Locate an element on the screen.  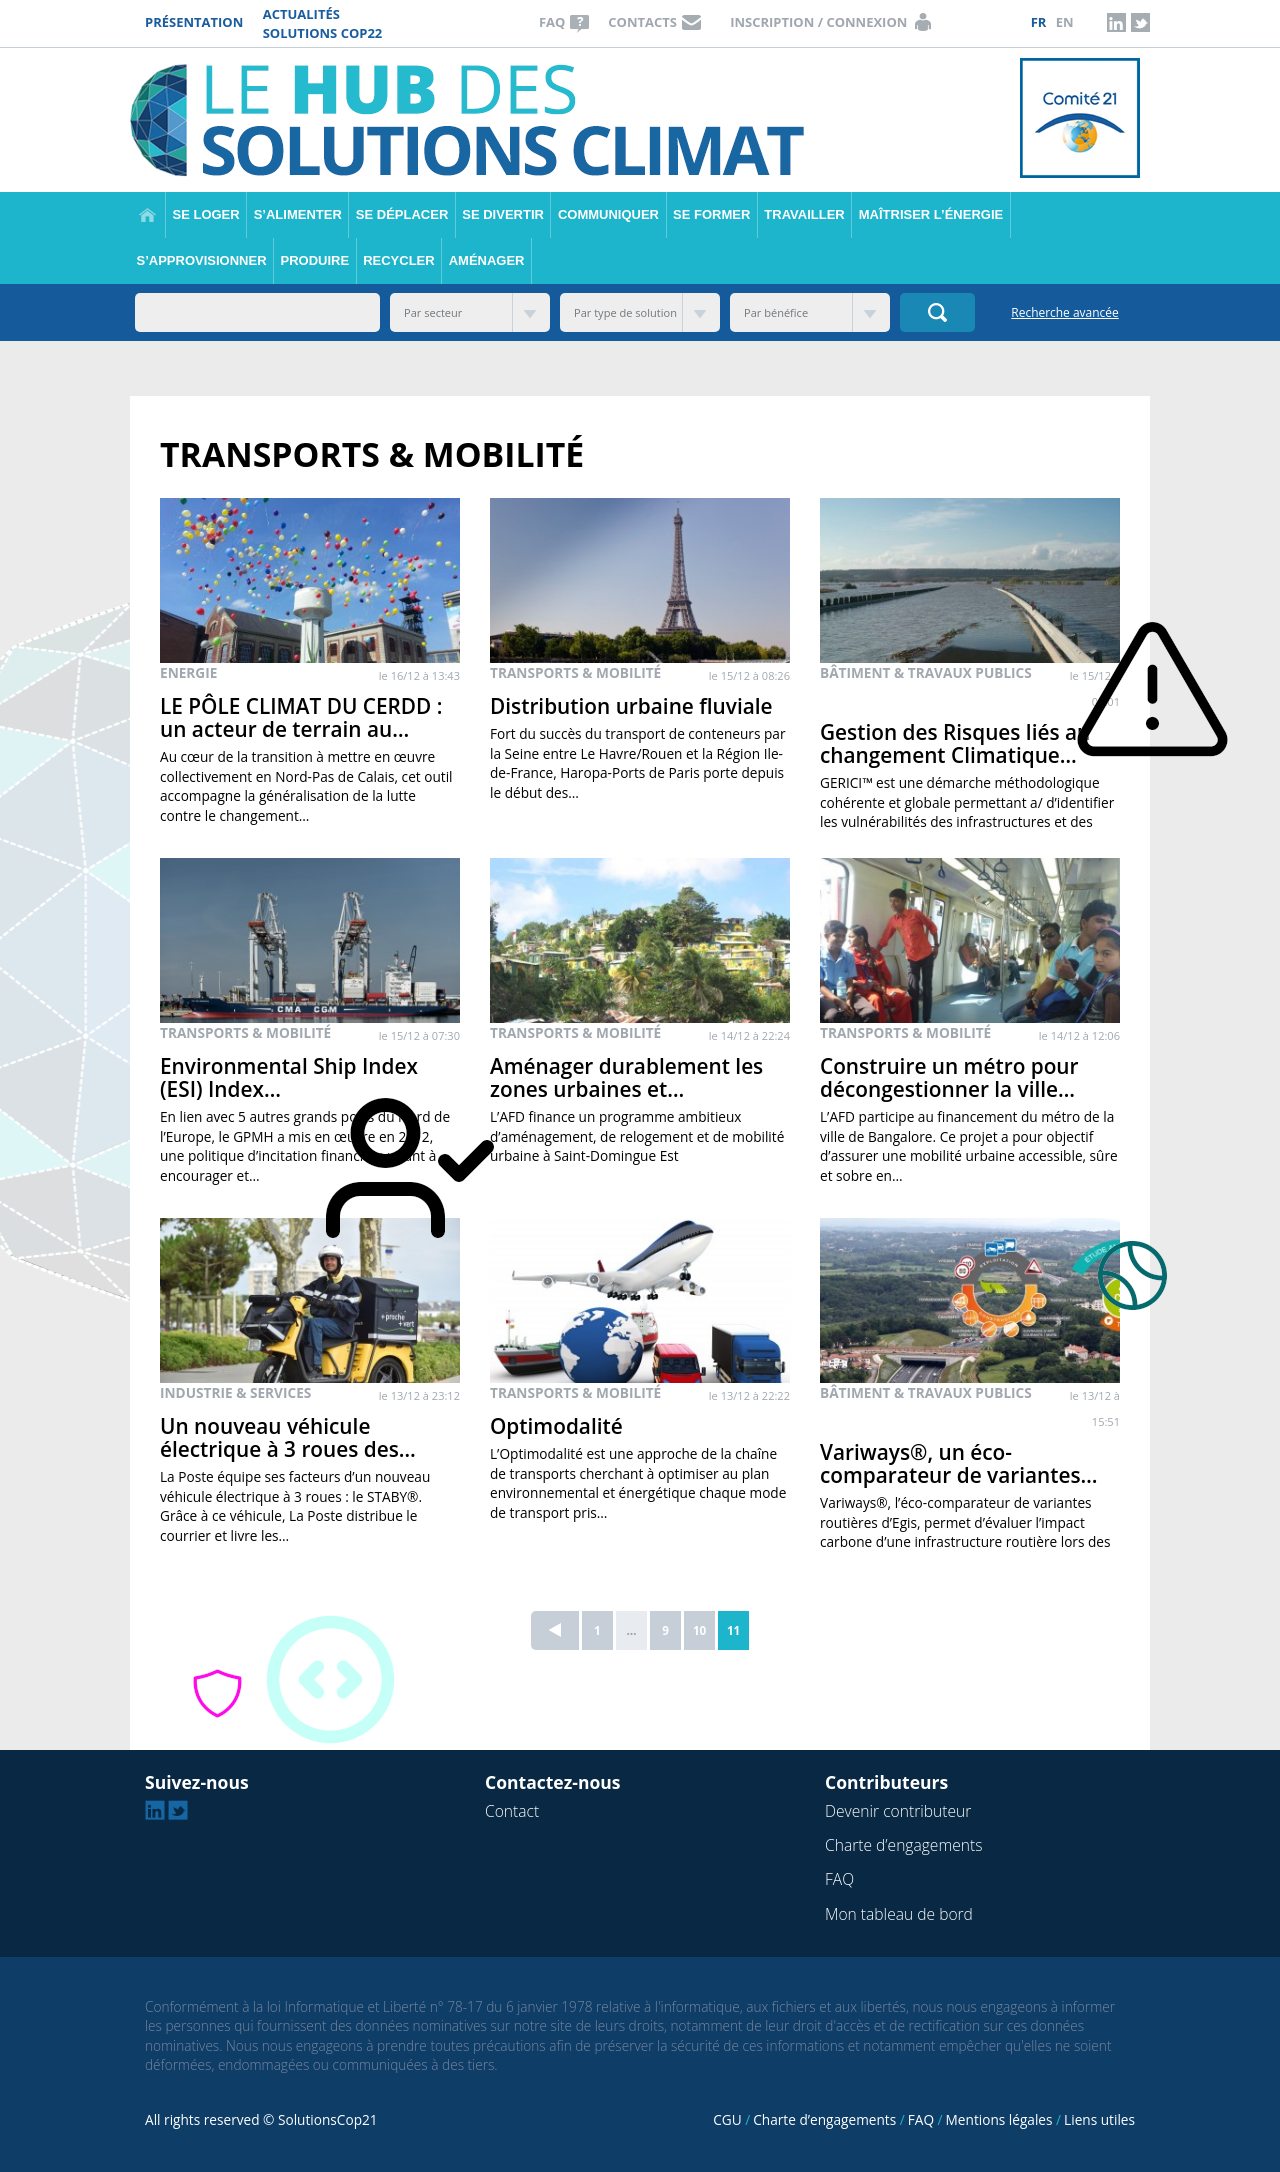
access code editor or developer tools is located at coordinates (330, 1679).